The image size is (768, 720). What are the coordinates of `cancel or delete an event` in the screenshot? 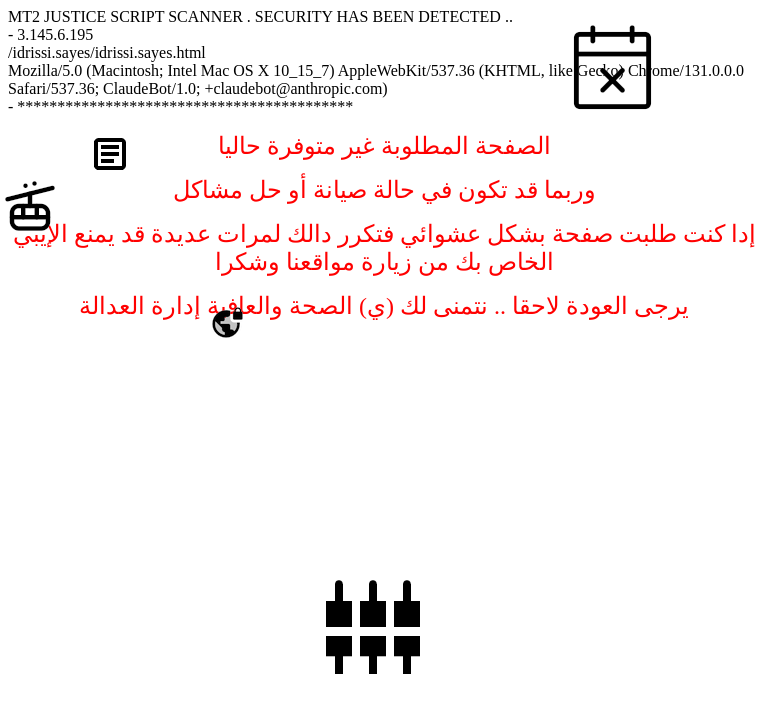 It's located at (612, 70).